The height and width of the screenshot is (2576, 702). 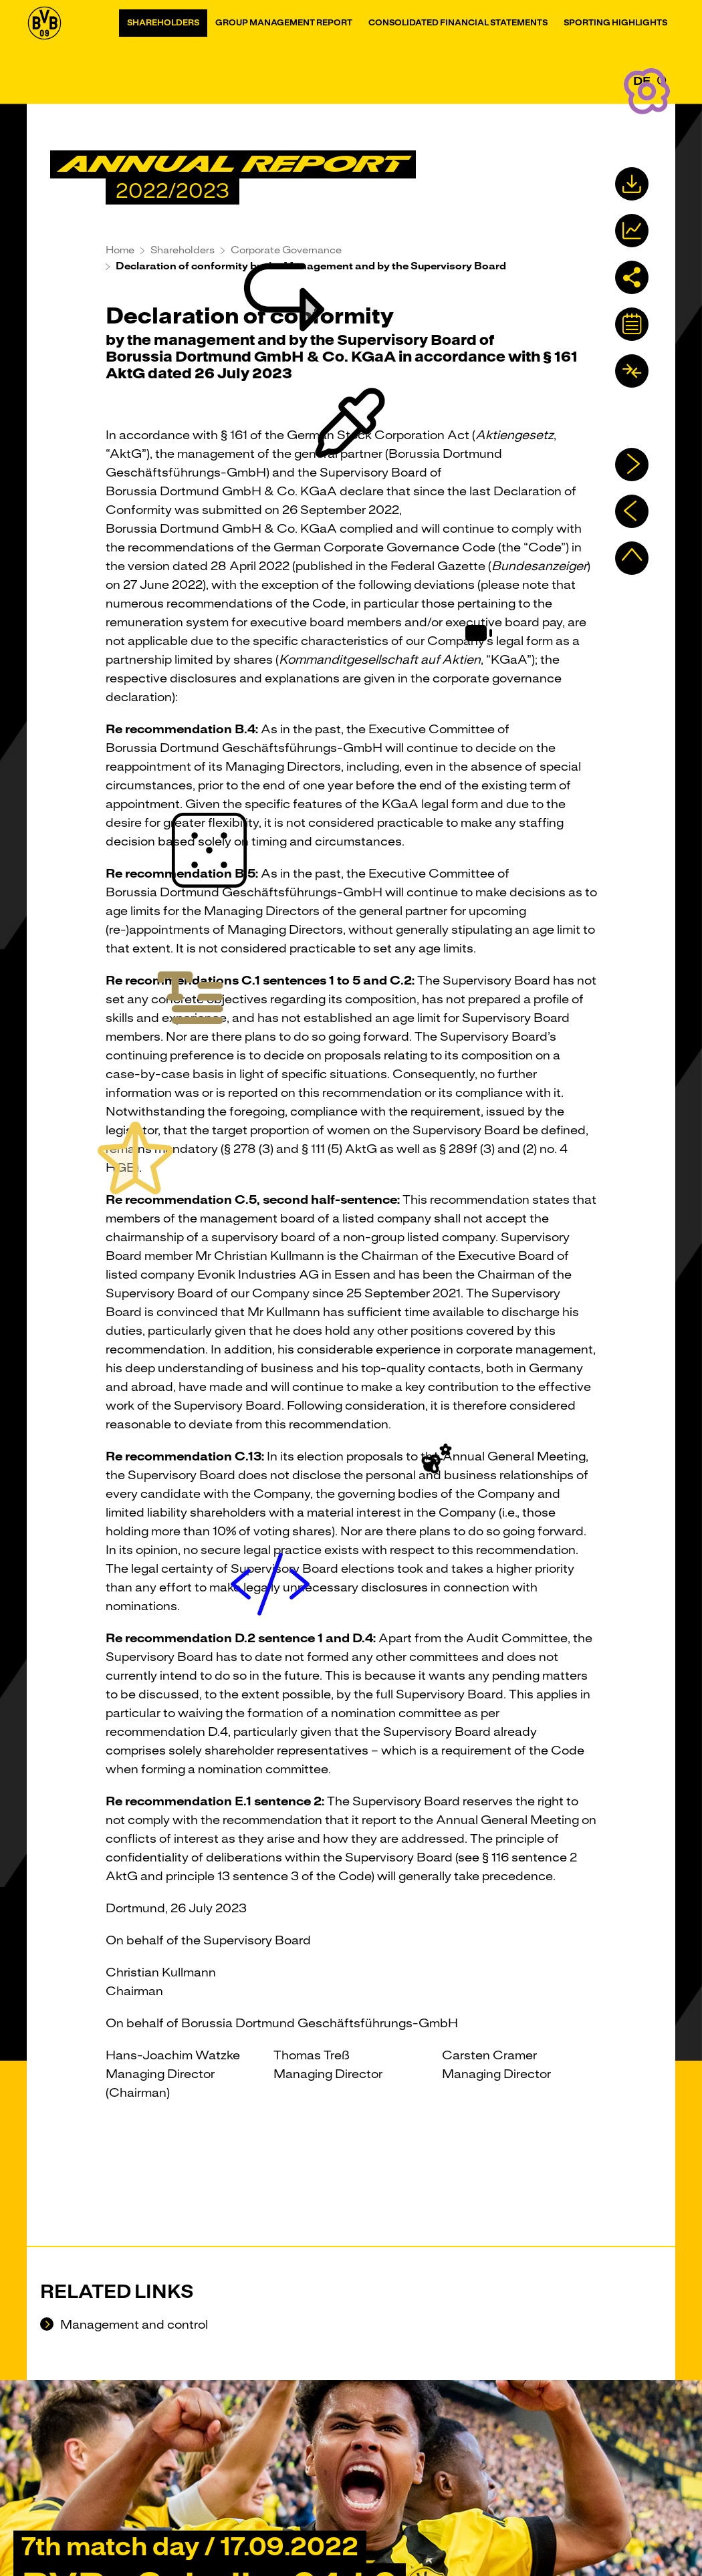 What do you see at coordinates (209, 850) in the screenshot?
I see `randomize or shuffle content` at bounding box center [209, 850].